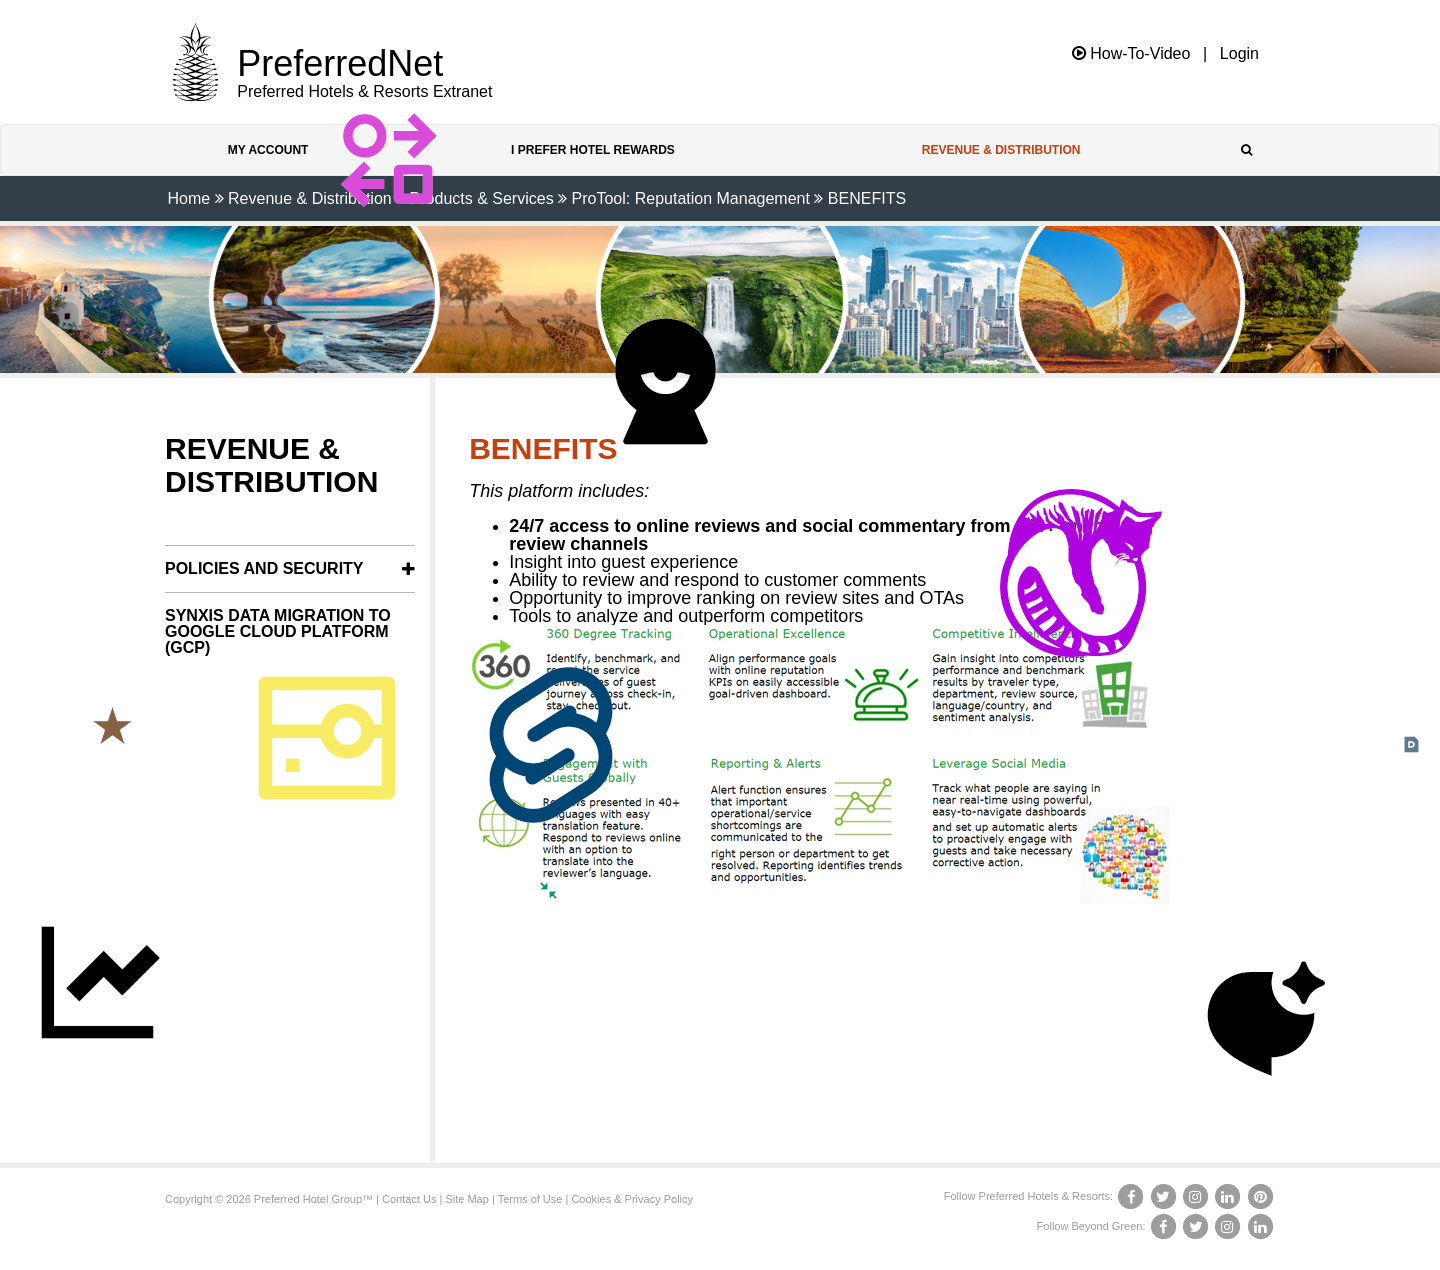  I want to click on view user profile, so click(665, 381).